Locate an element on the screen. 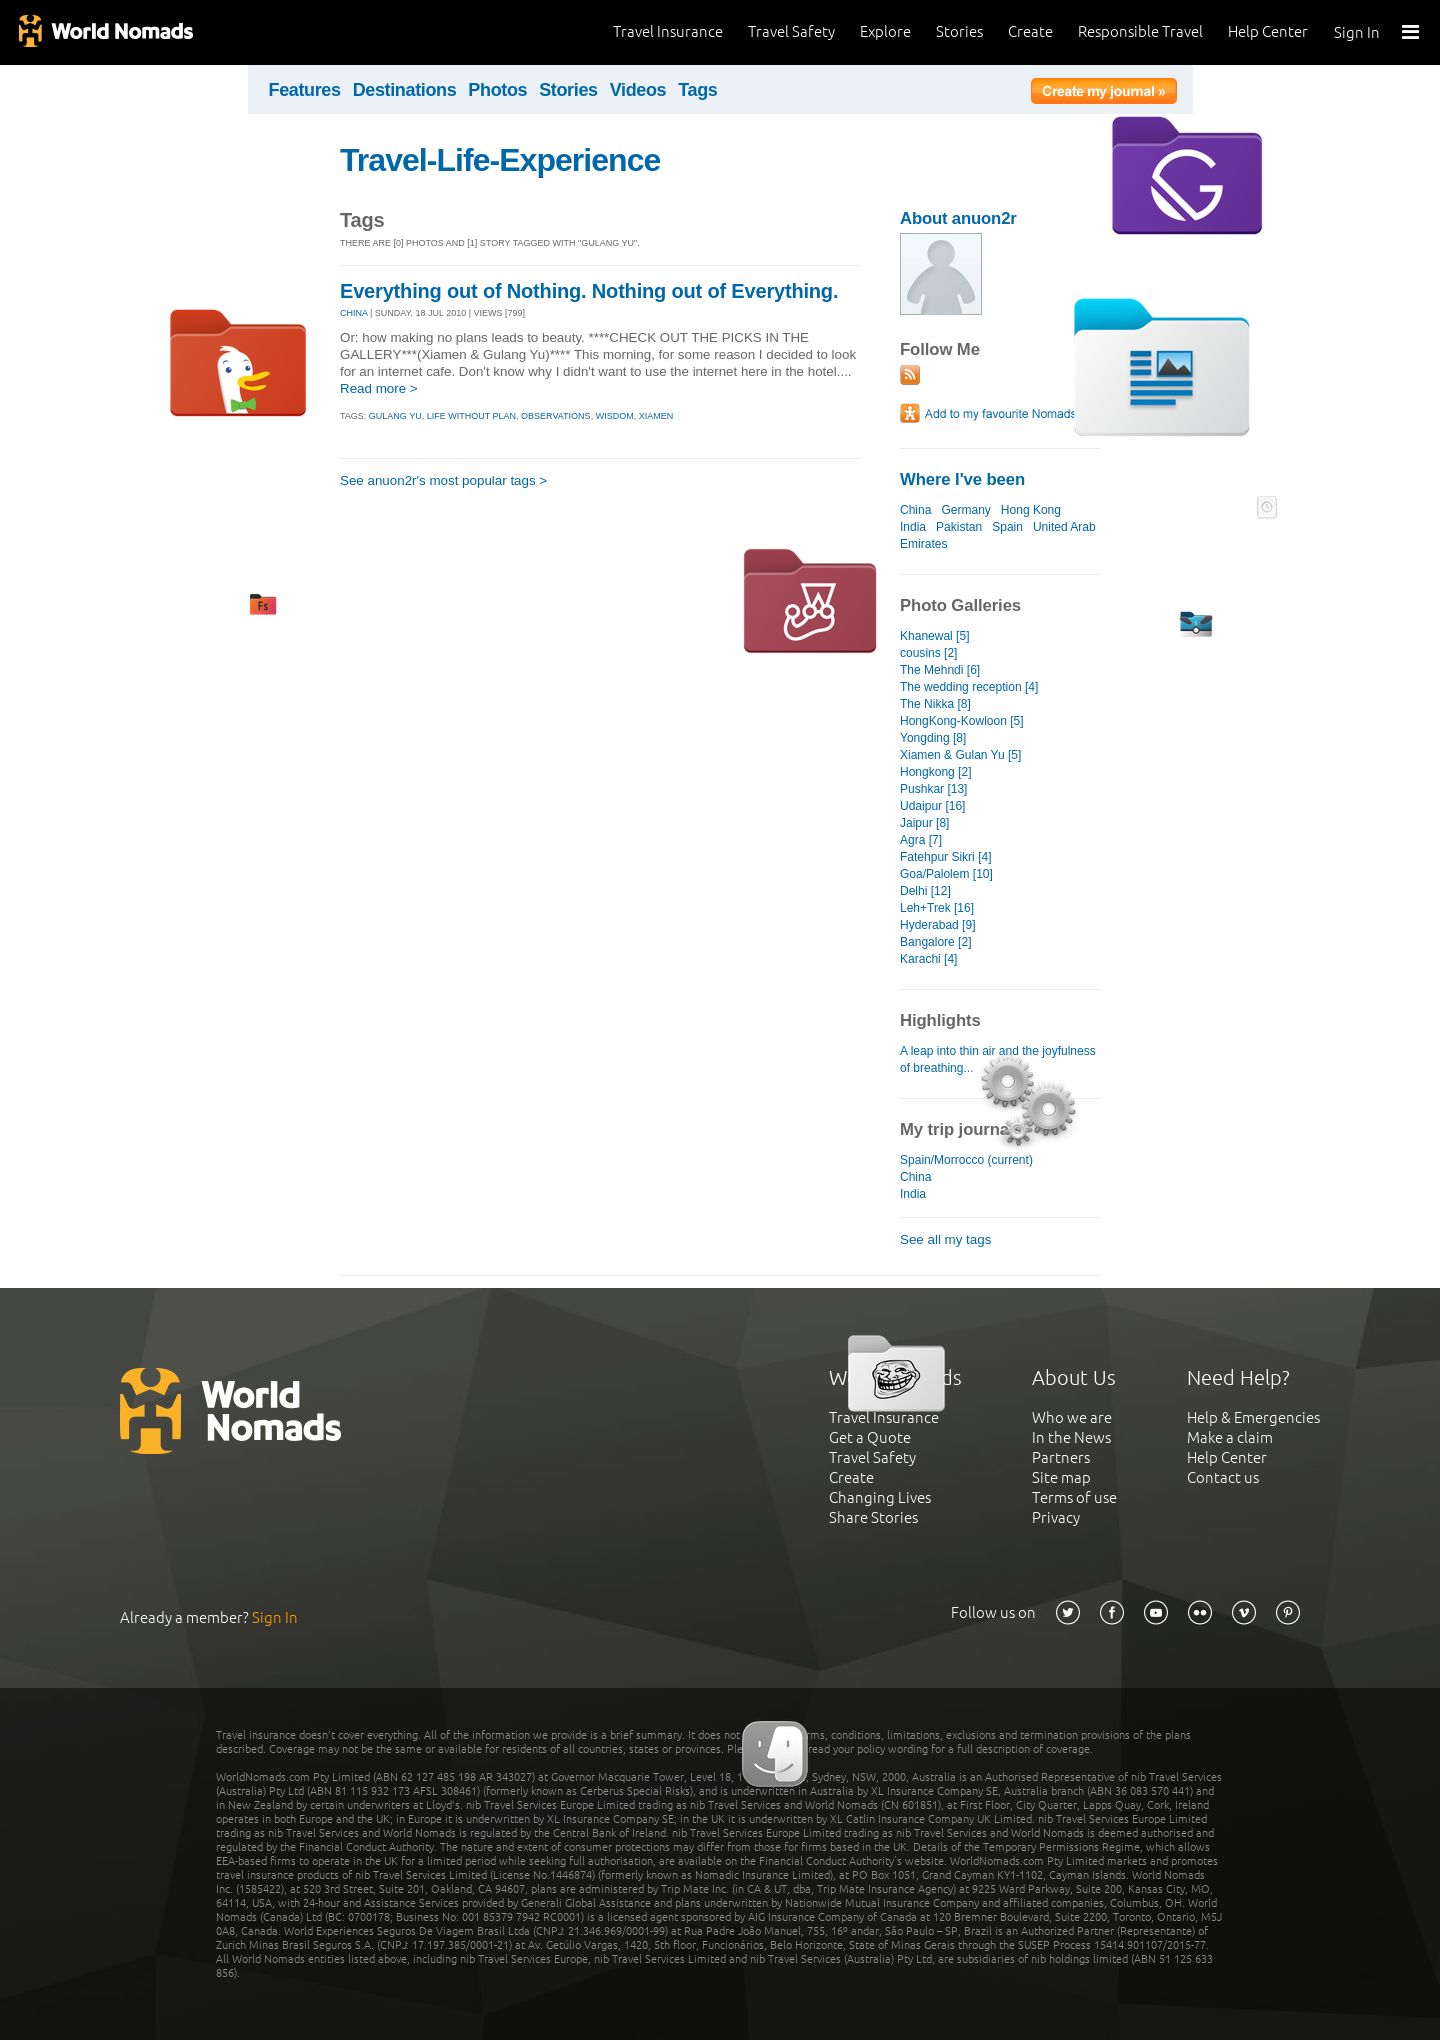  image is currently loading is located at coordinates (1267, 507).